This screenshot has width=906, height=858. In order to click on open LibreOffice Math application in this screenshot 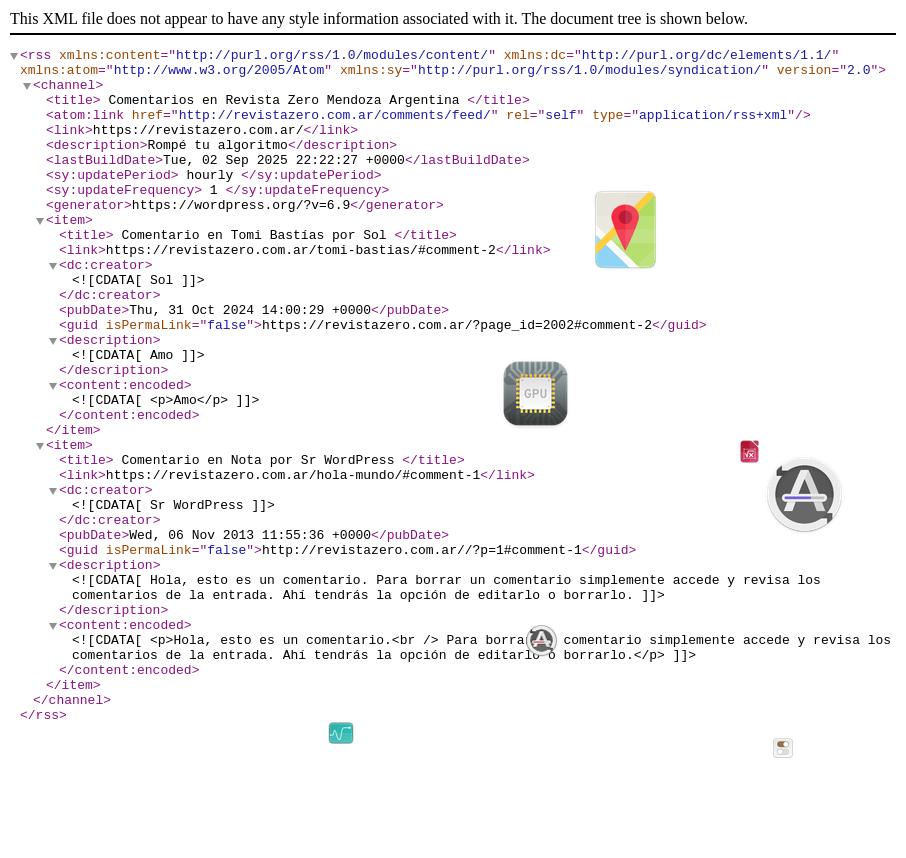, I will do `click(749, 451)`.